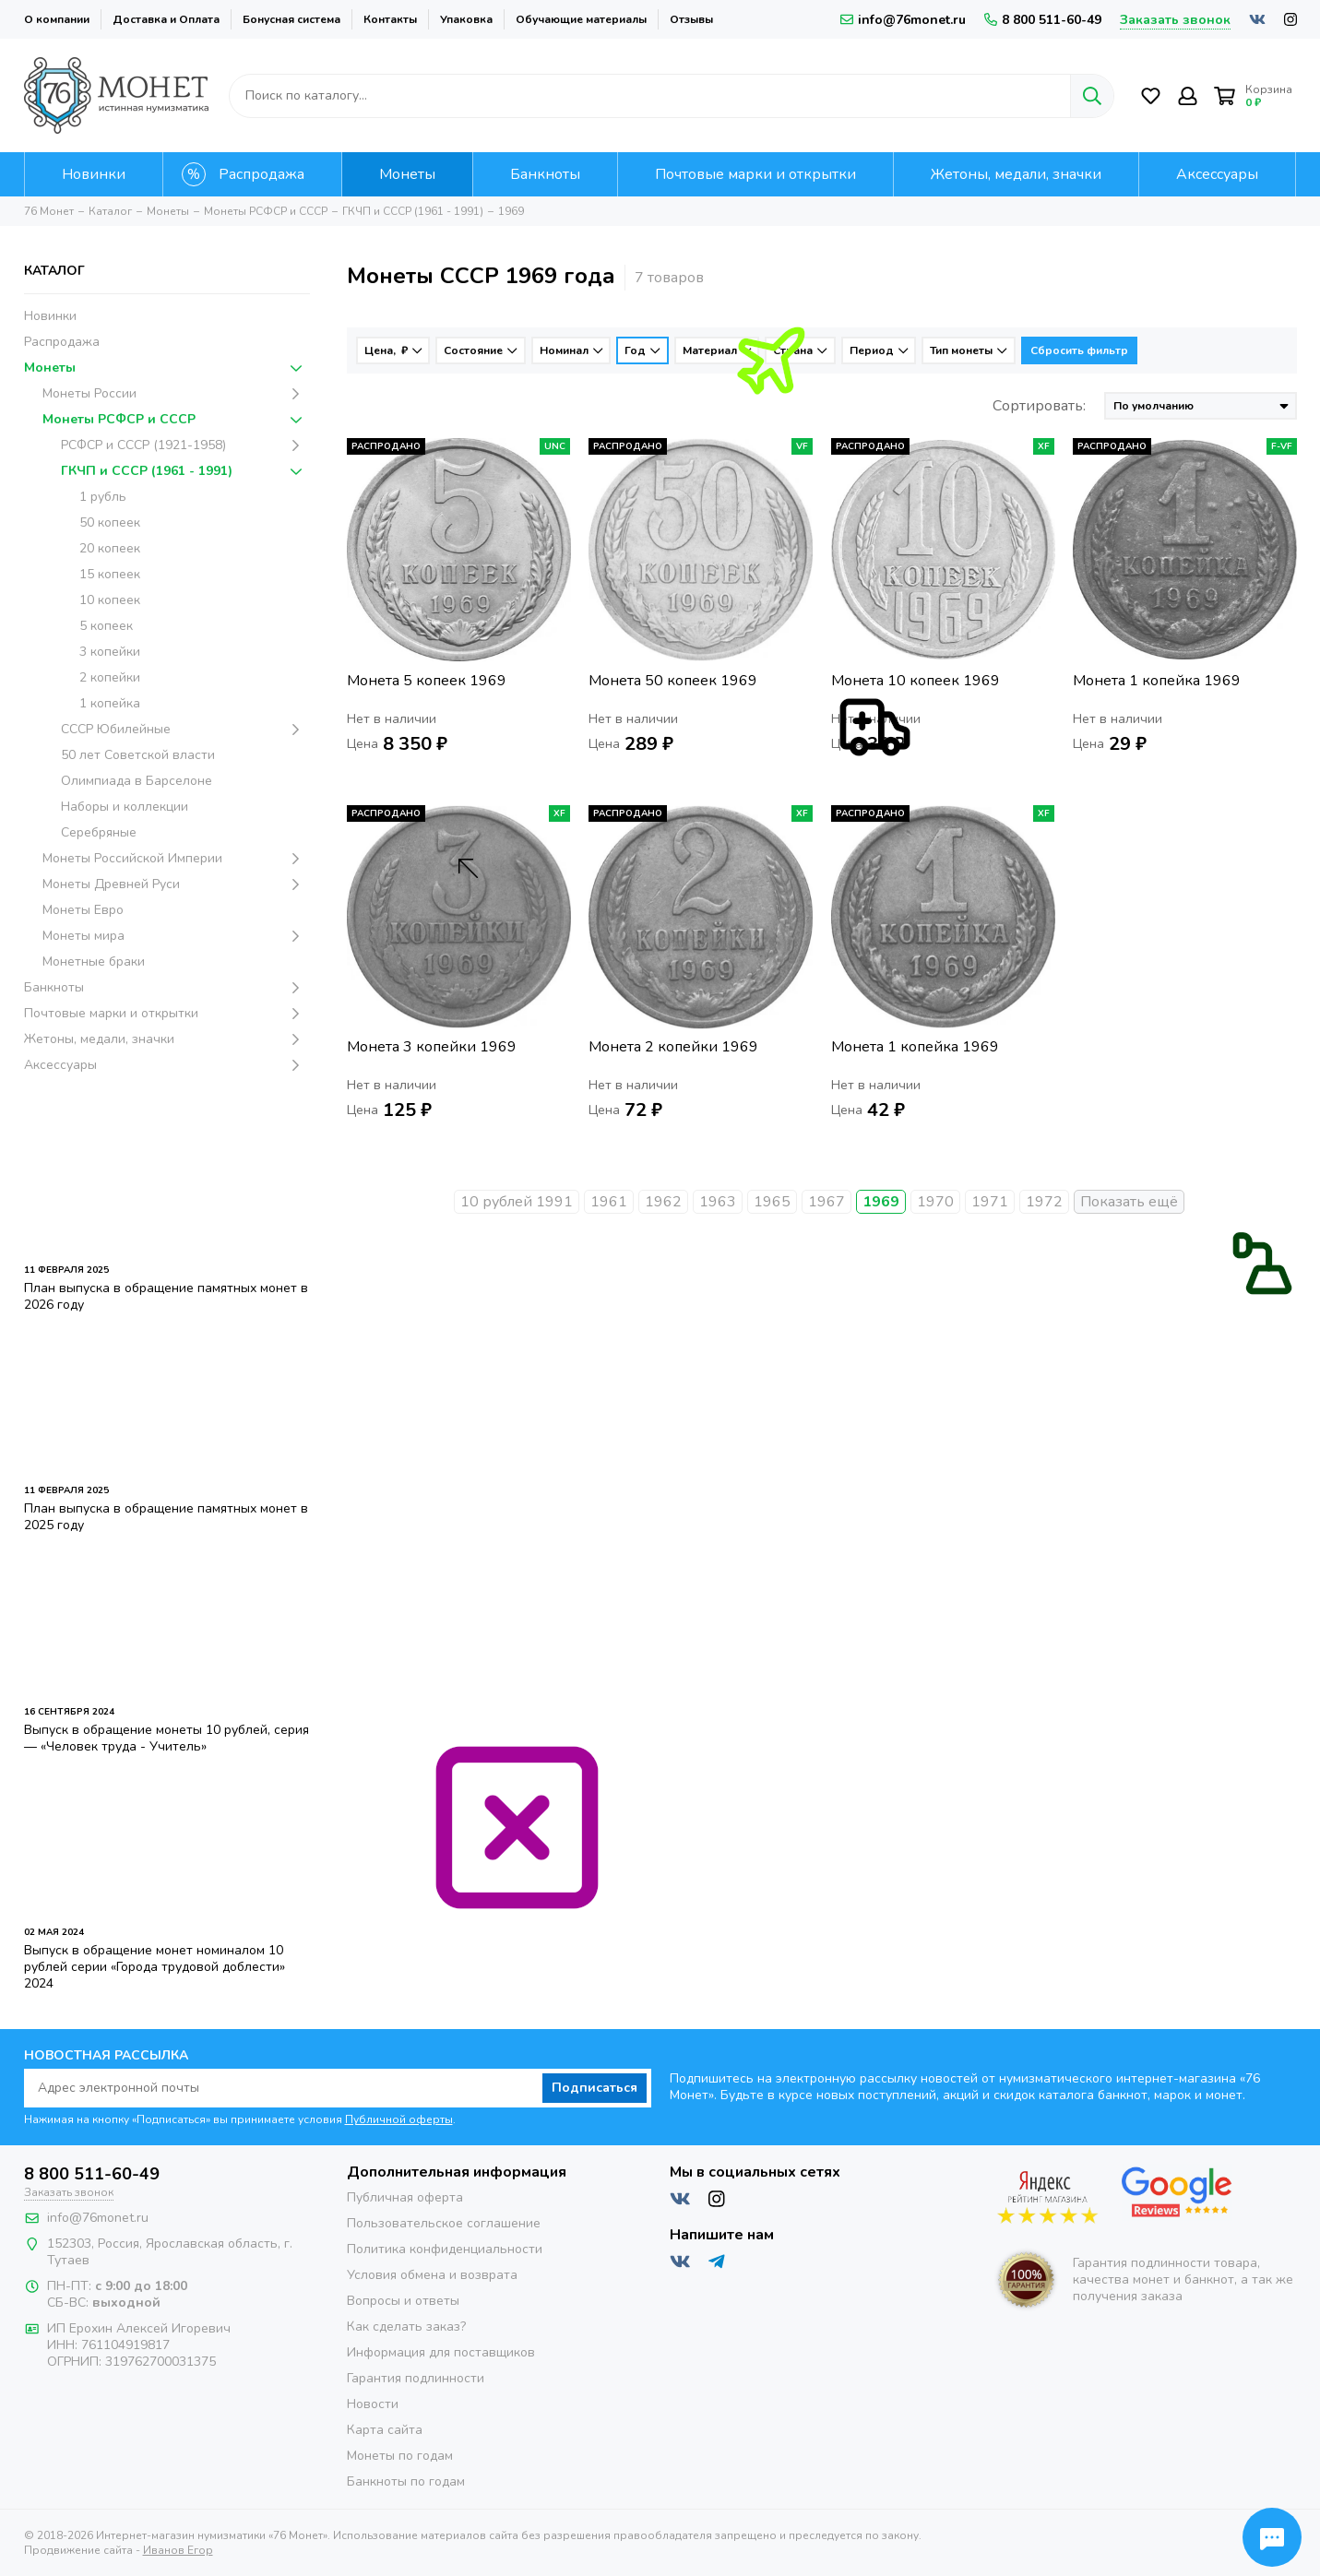  What do you see at coordinates (1262, 1264) in the screenshot?
I see `toggle wall lamp or sconce lighting` at bounding box center [1262, 1264].